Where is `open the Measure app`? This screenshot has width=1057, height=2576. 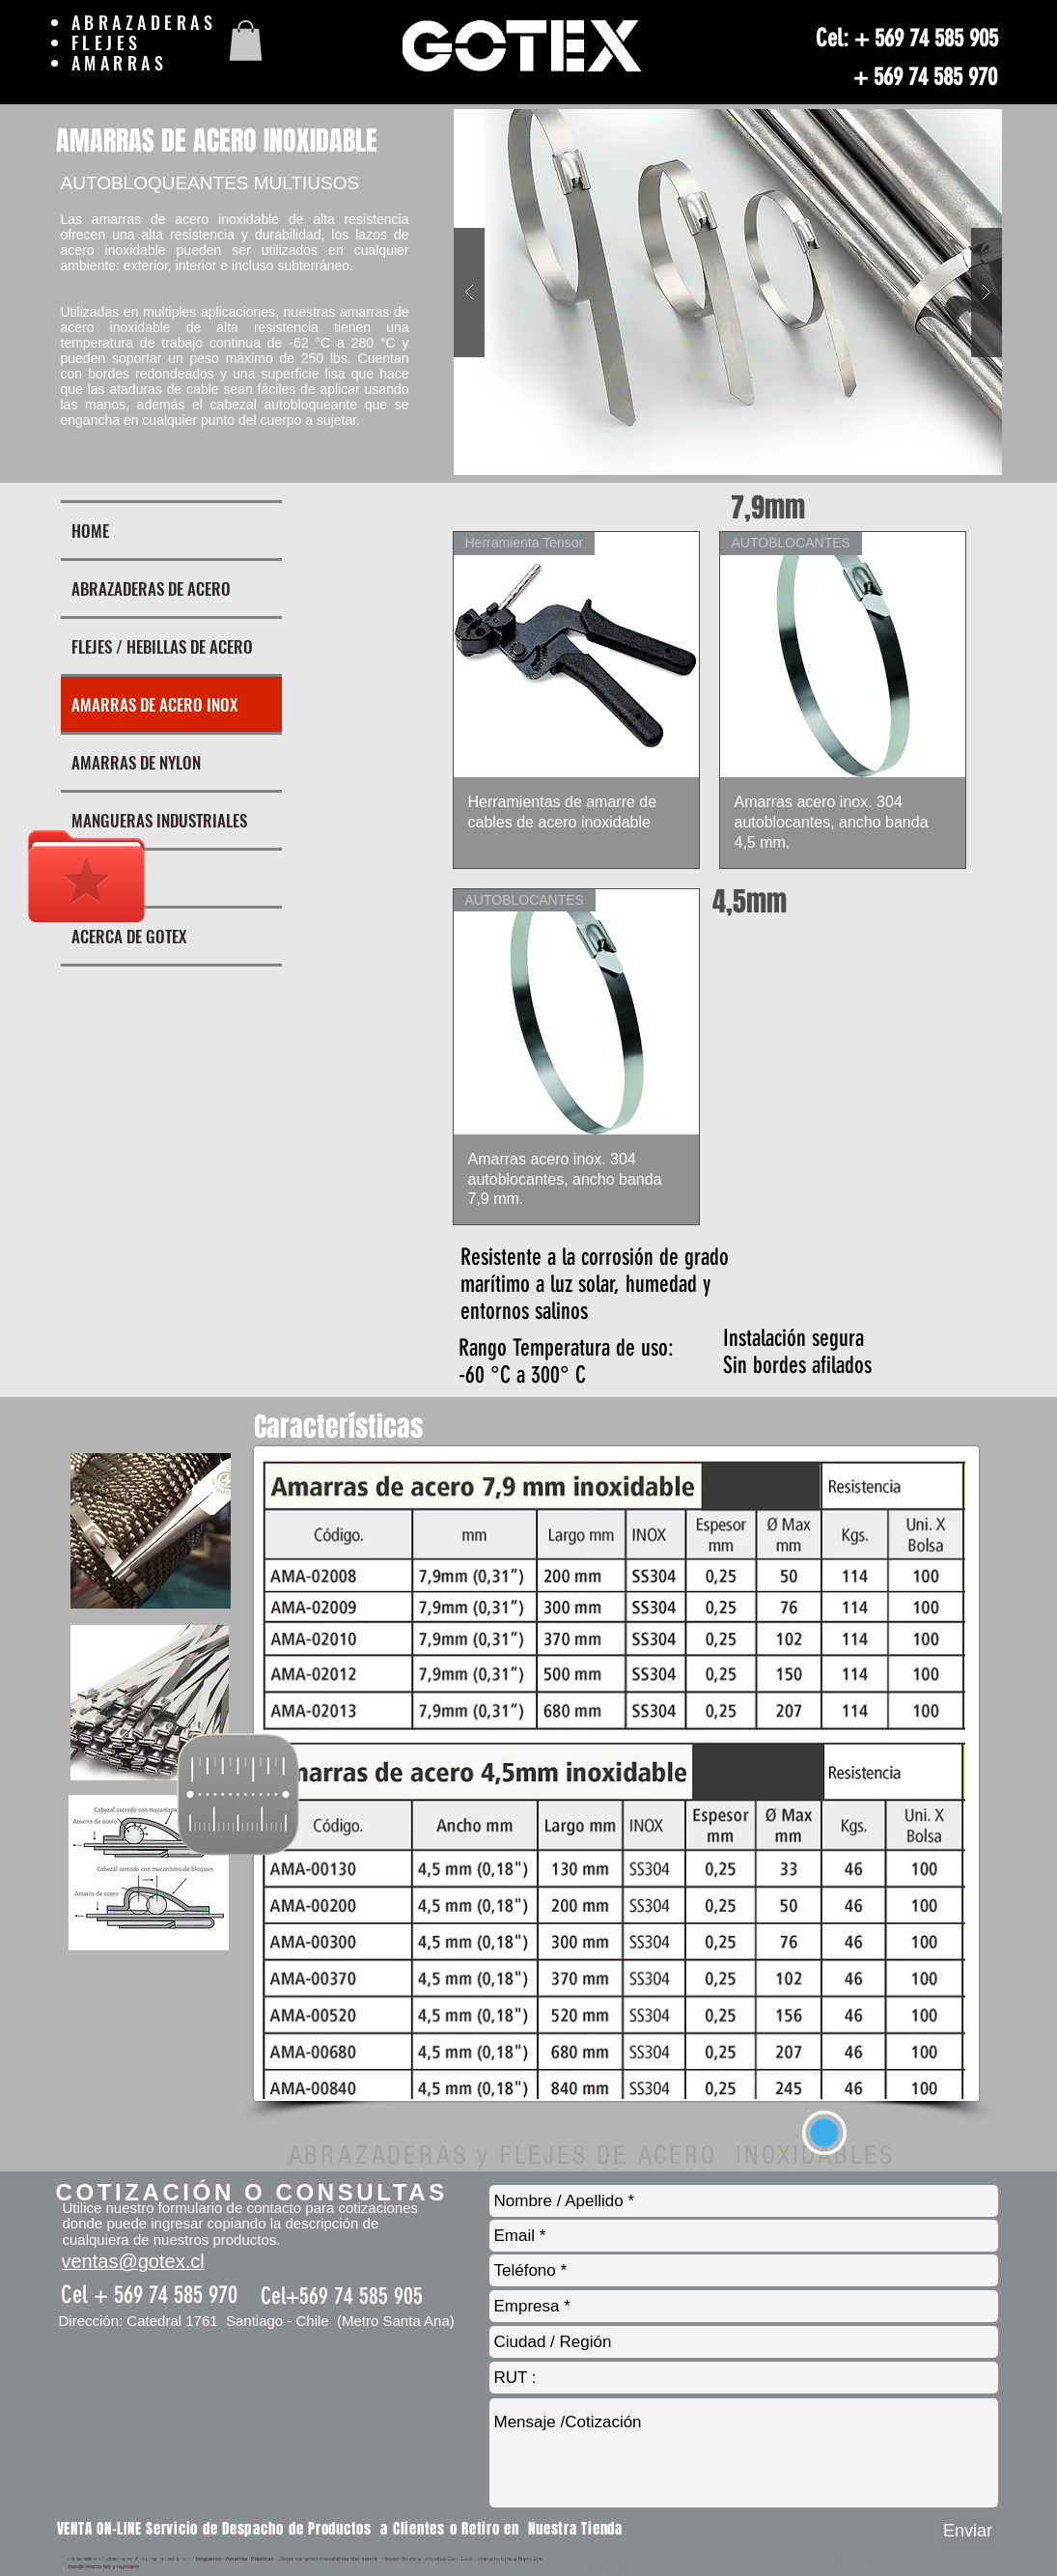 open the Measure app is located at coordinates (237, 1794).